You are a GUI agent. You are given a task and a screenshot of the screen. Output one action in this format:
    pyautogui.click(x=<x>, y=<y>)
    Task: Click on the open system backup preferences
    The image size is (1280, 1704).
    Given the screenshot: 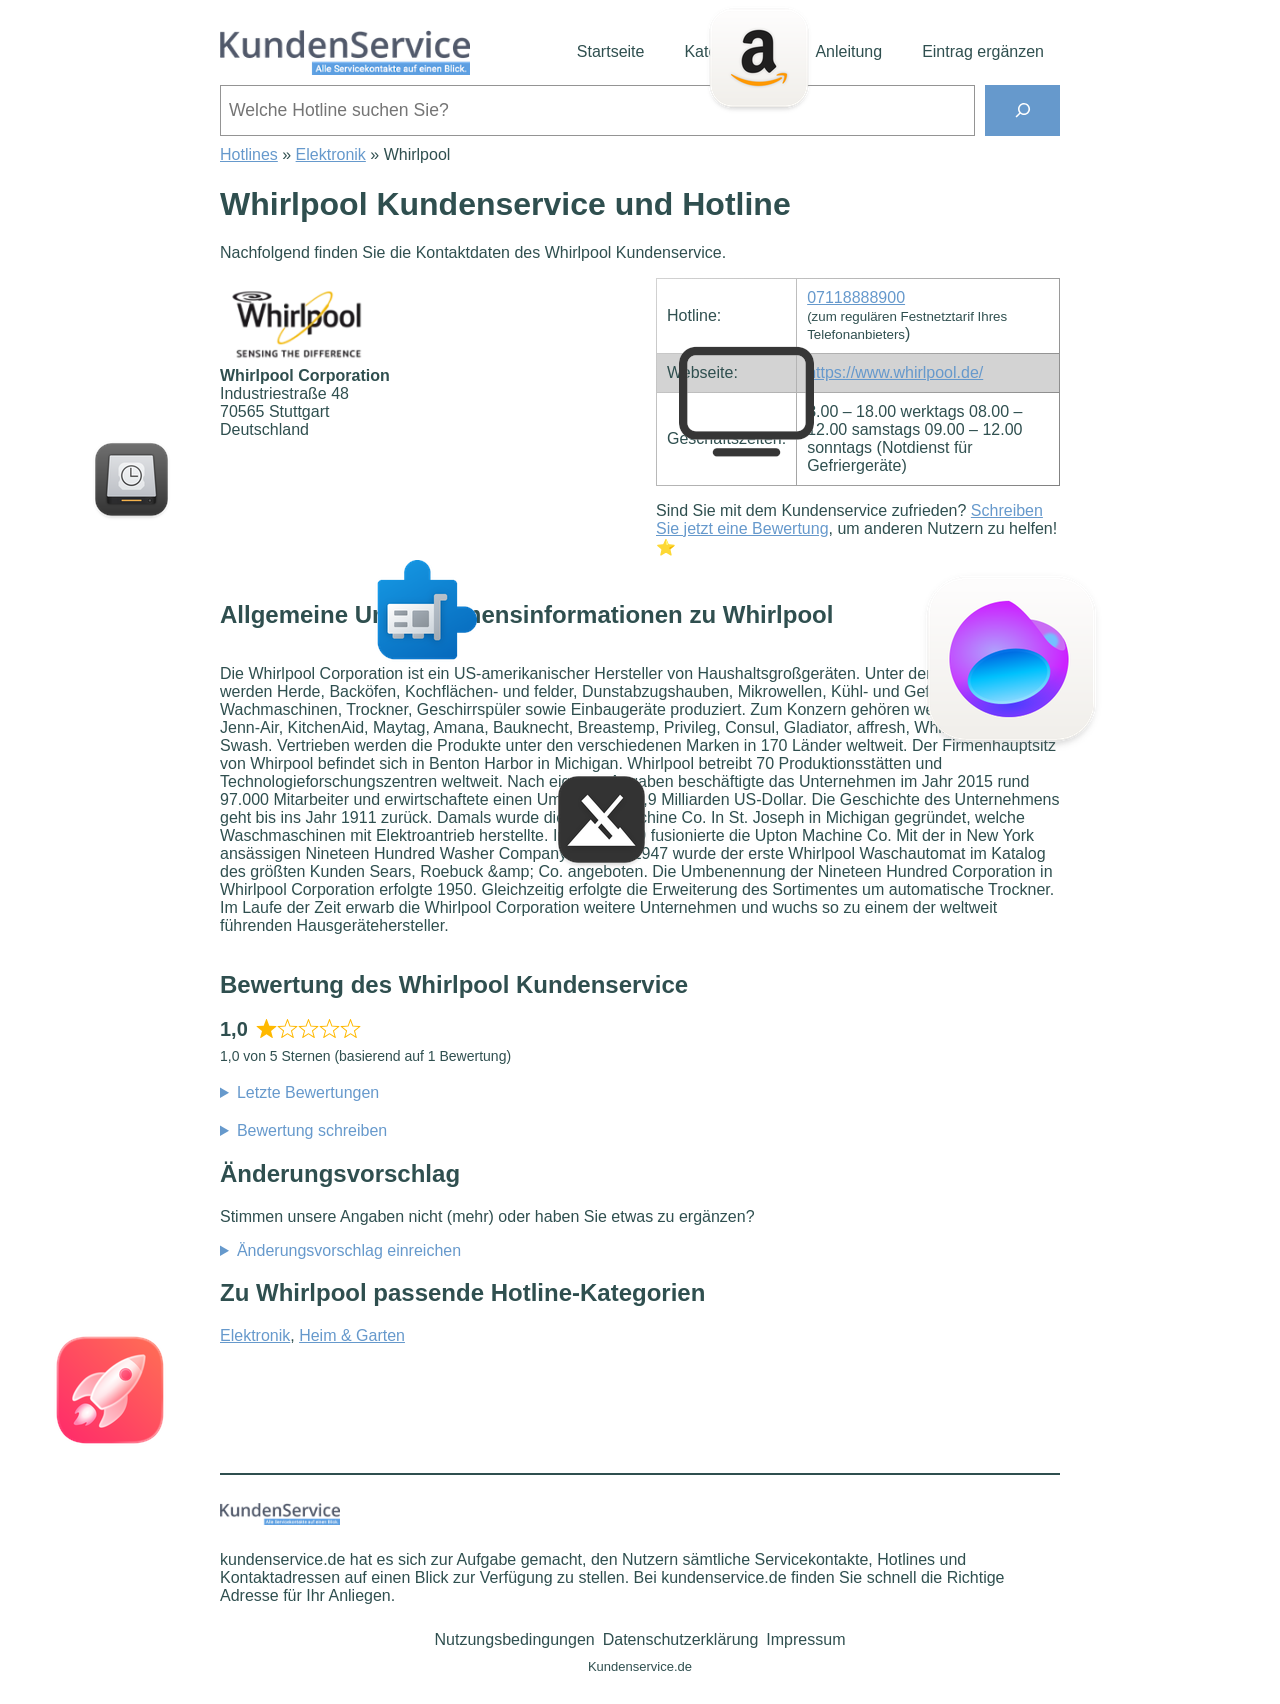 What is the action you would take?
    pyautogui.click(x=131, y=479)
    